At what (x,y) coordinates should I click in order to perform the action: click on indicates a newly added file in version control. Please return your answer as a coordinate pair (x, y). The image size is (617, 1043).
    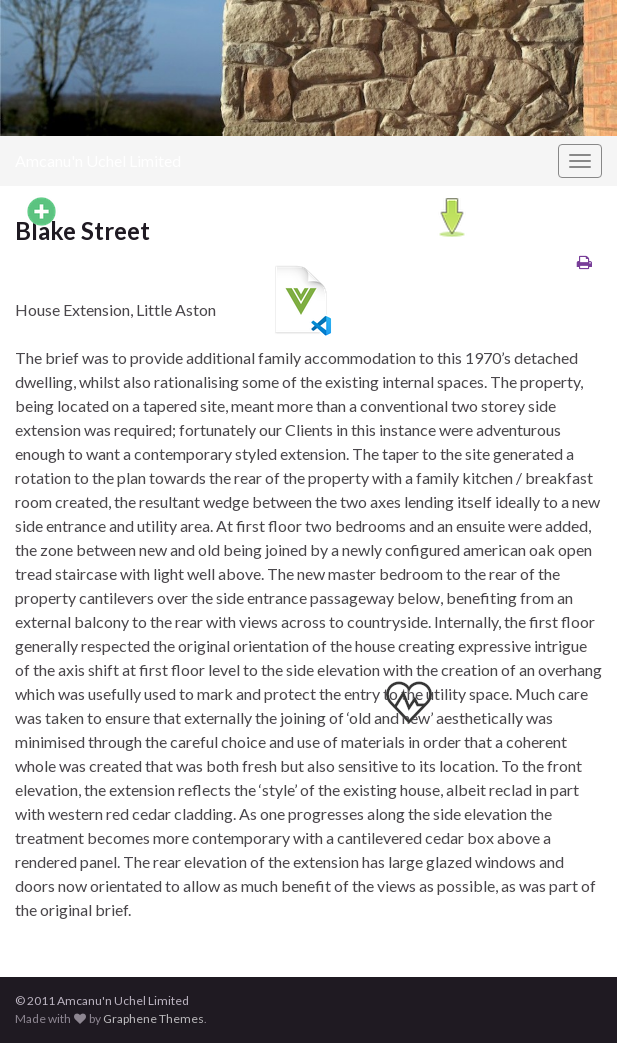
    Looking at the image, I should click on (41, 211).